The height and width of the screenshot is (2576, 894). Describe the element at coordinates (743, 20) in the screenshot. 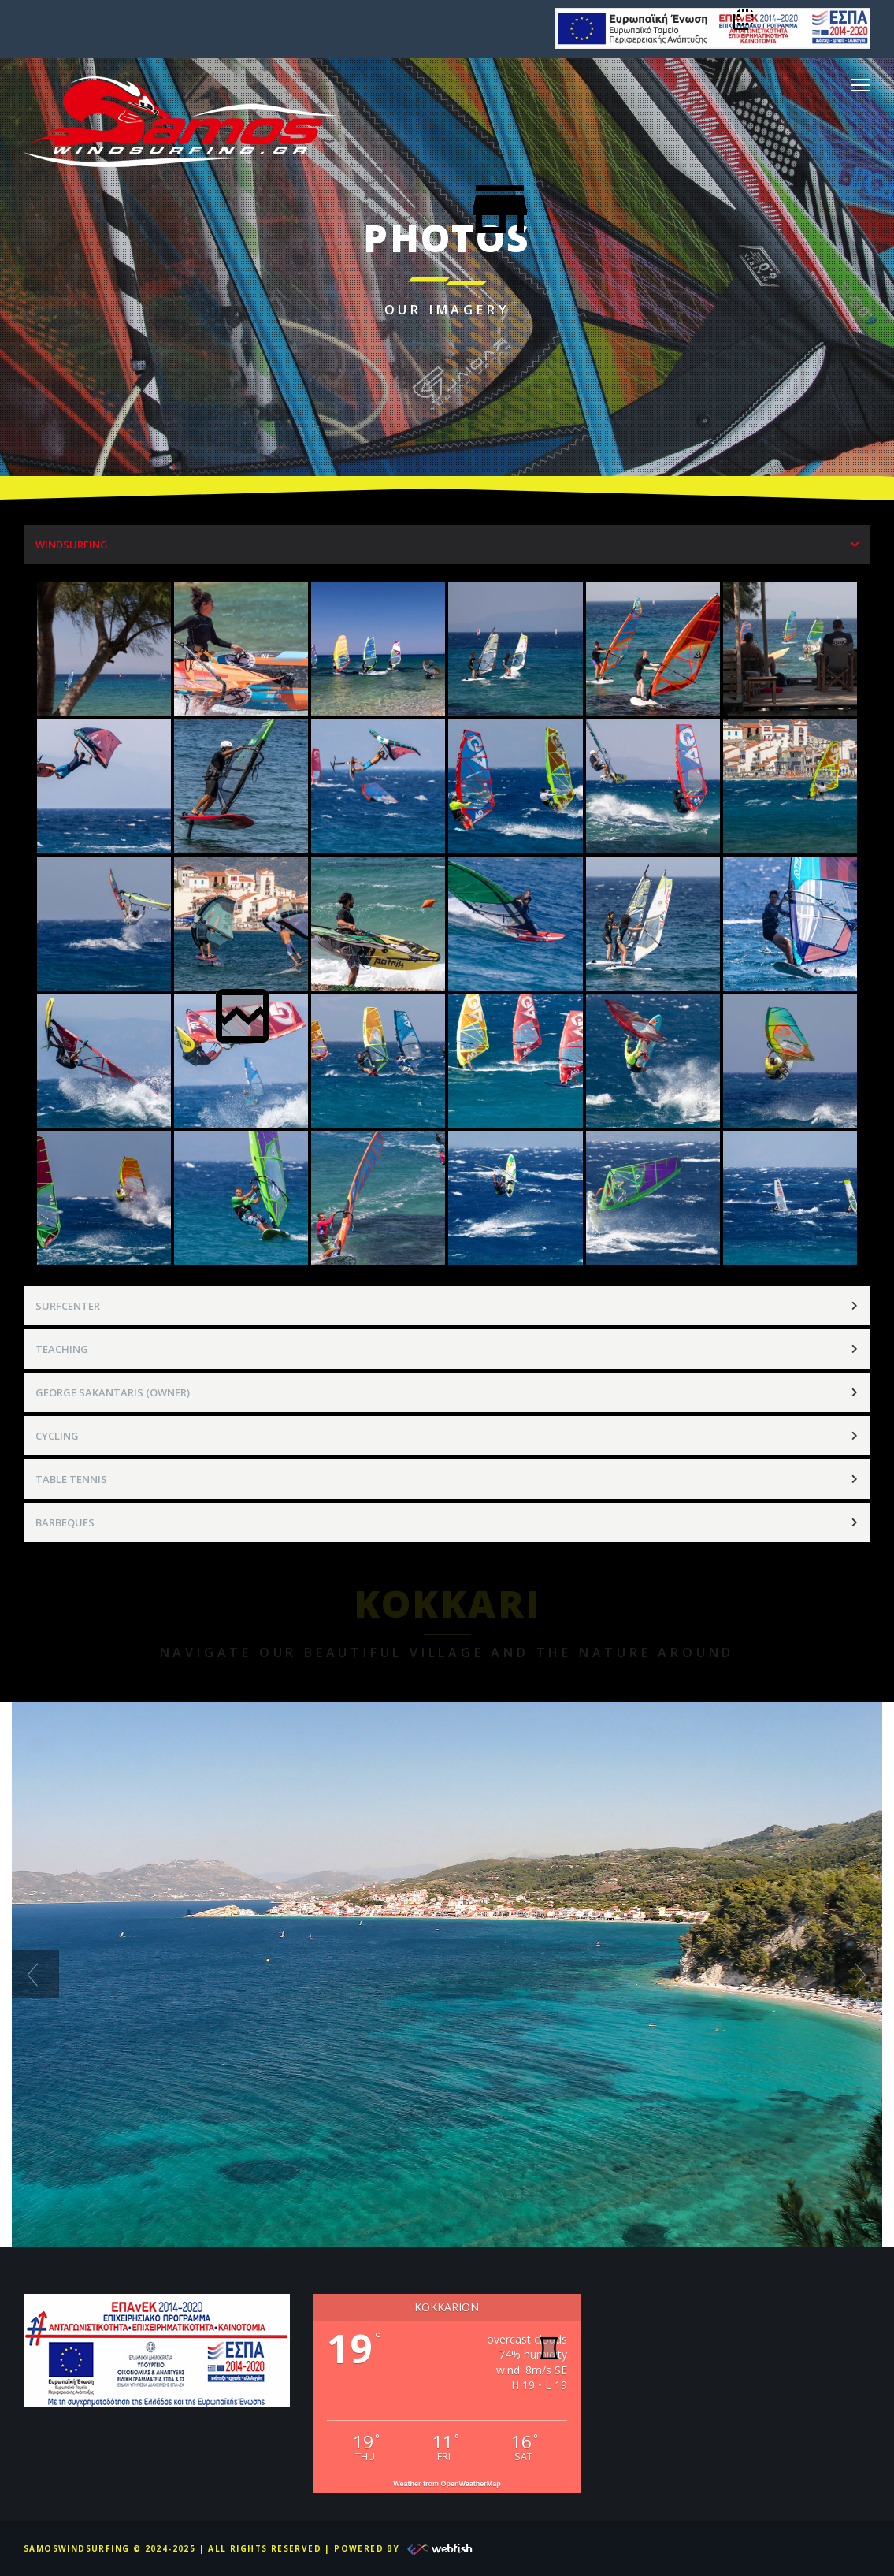

I see `send element to back layer` at that location.